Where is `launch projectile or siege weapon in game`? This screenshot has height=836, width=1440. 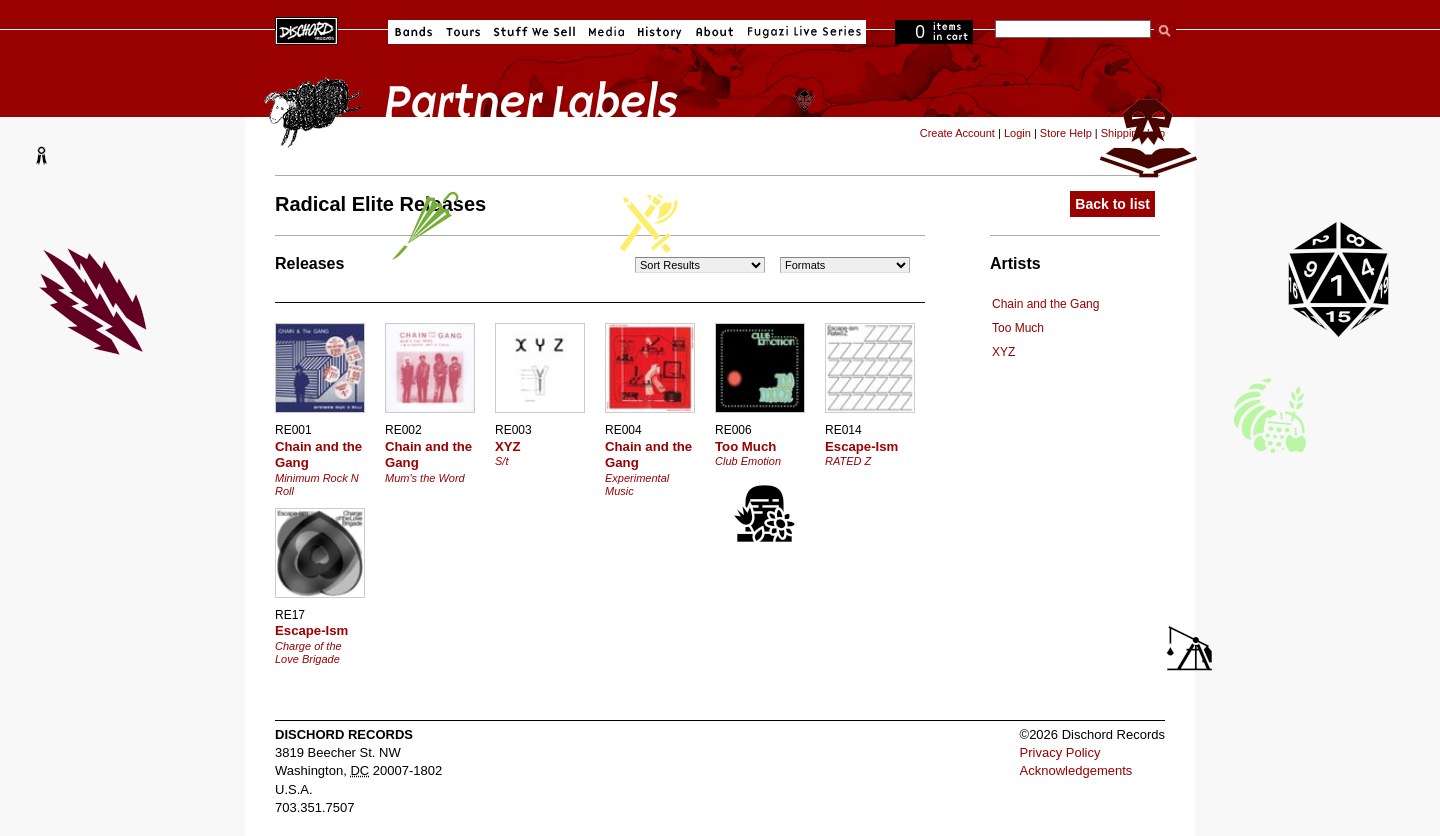
launch projectile or siege weapon in game is located at coordinates (1189, 646).